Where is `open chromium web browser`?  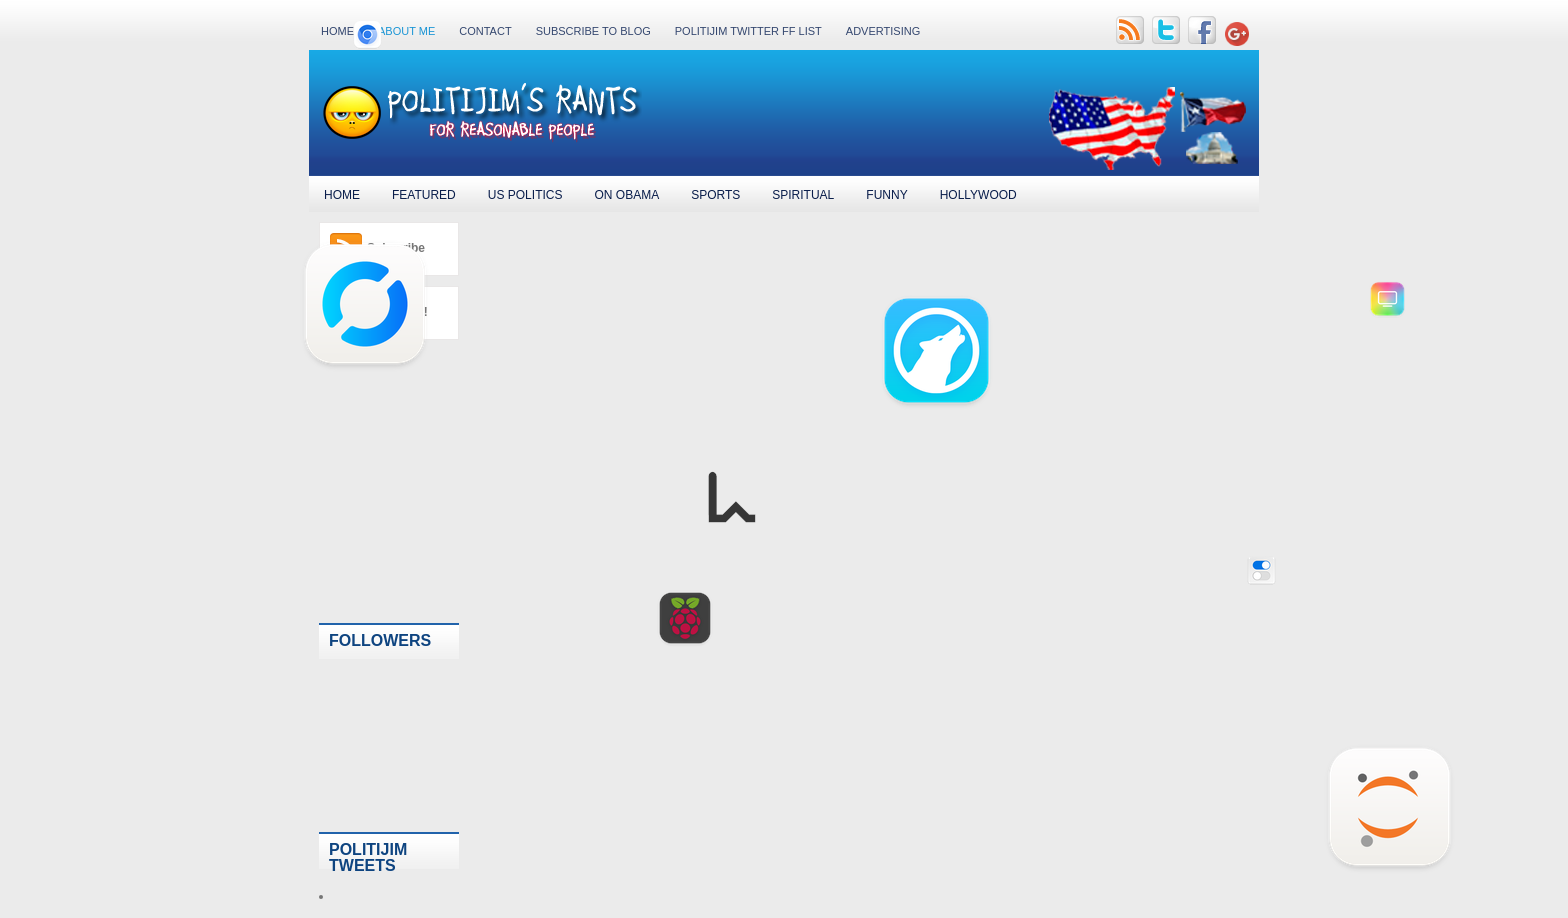 open chromium web browser is located at coordinates (367, 34).